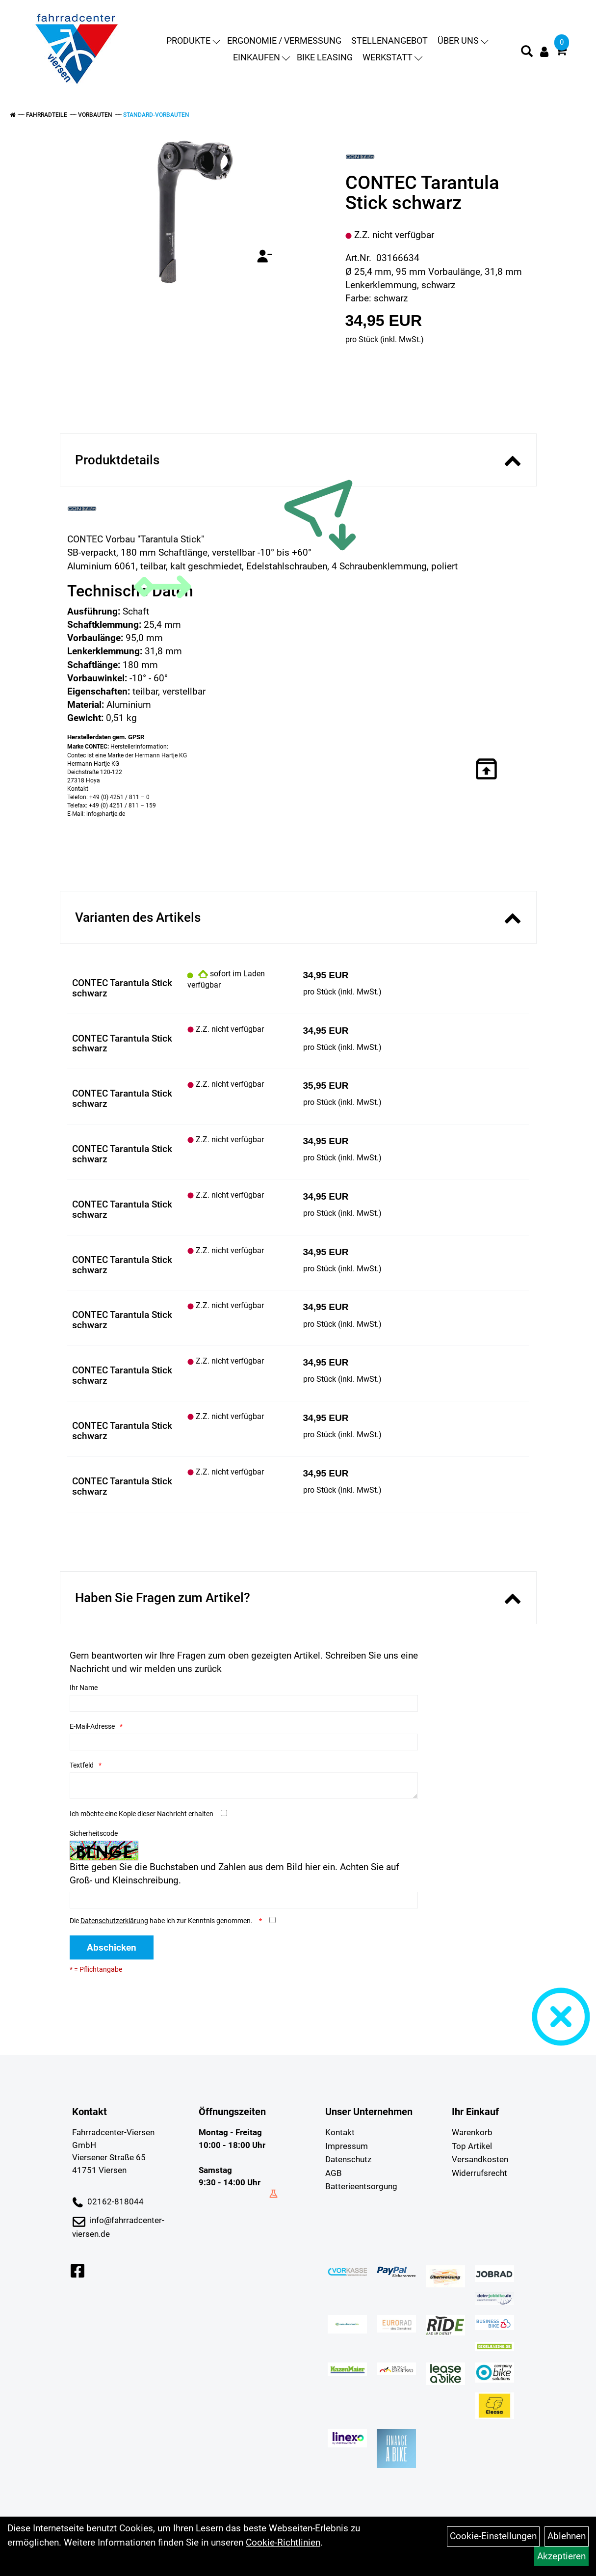  Describe the element at coordinates (561, 2016) in the screenshot. I see `close or dismiss a dialog` at that location.